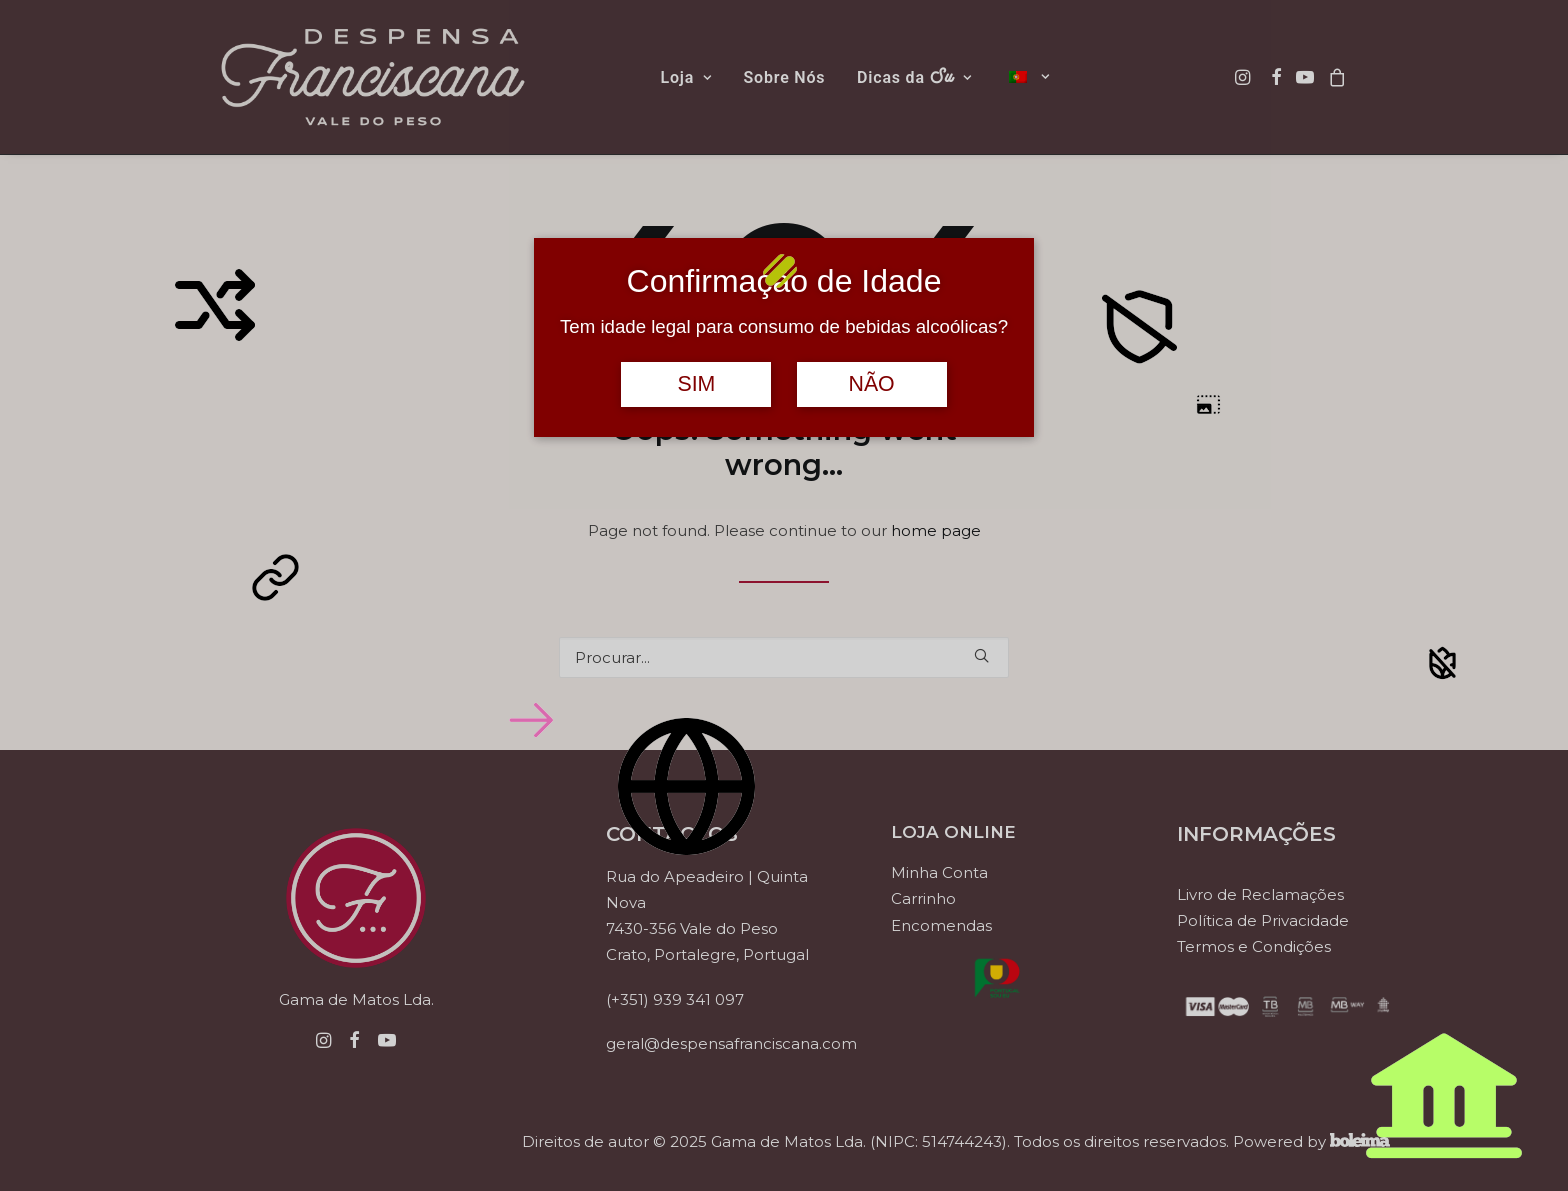 This screenshot has height=1191, width=1568. Describe the element at coordinates (531, 719) in the screenshot. I see `navigate to the next item or page` at that location.